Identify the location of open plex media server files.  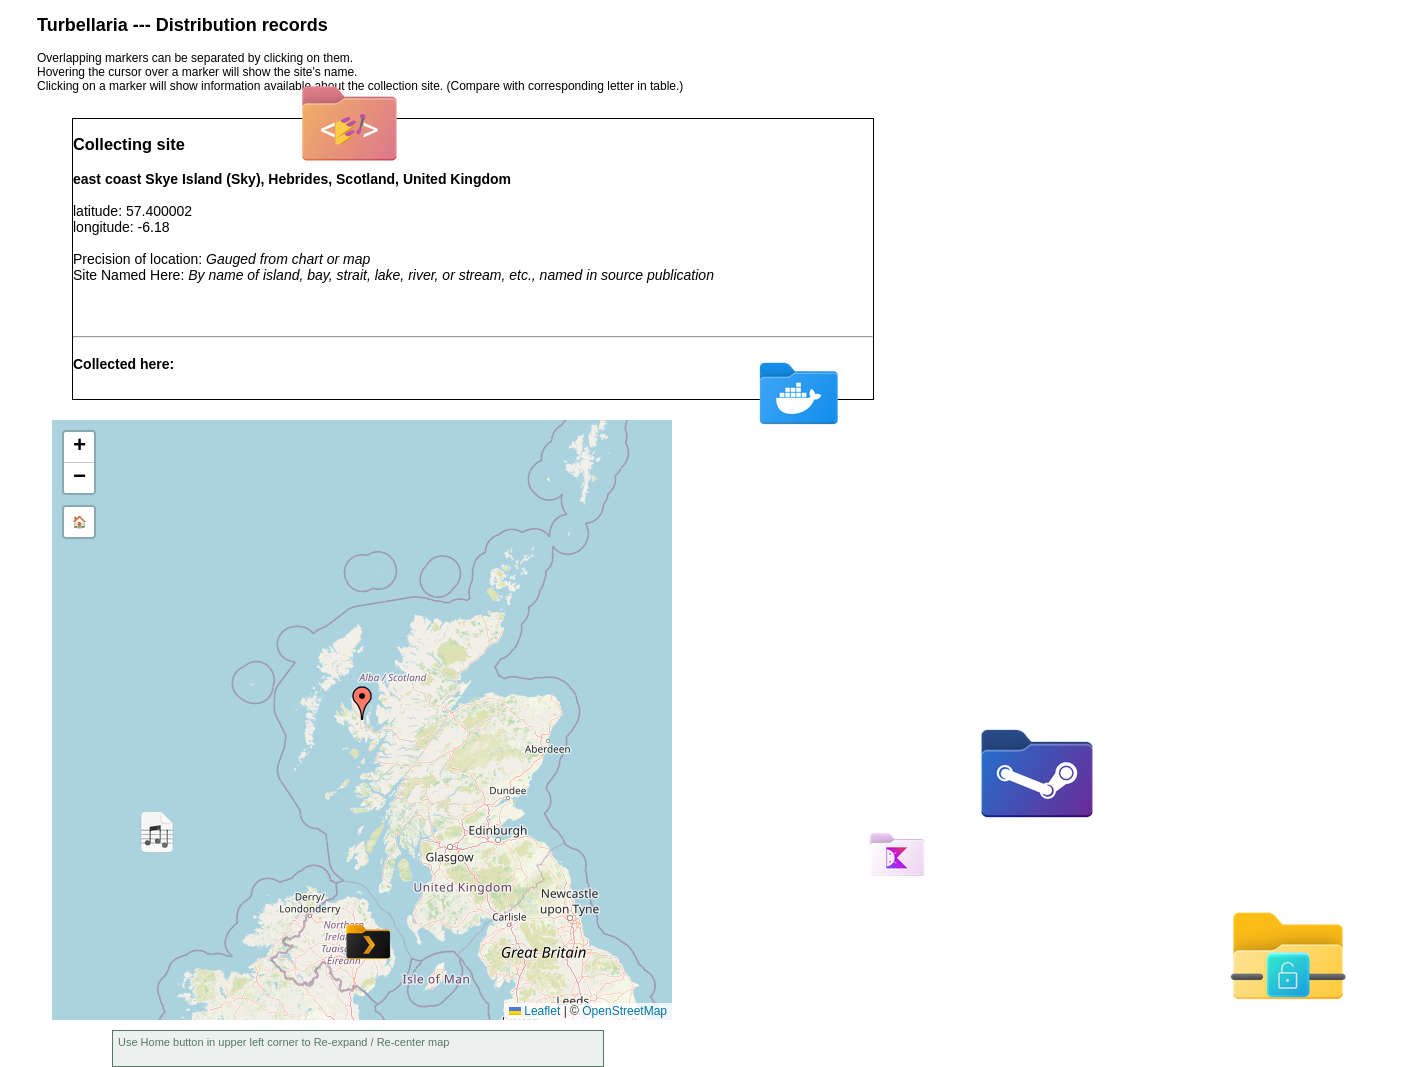
(368, 943).